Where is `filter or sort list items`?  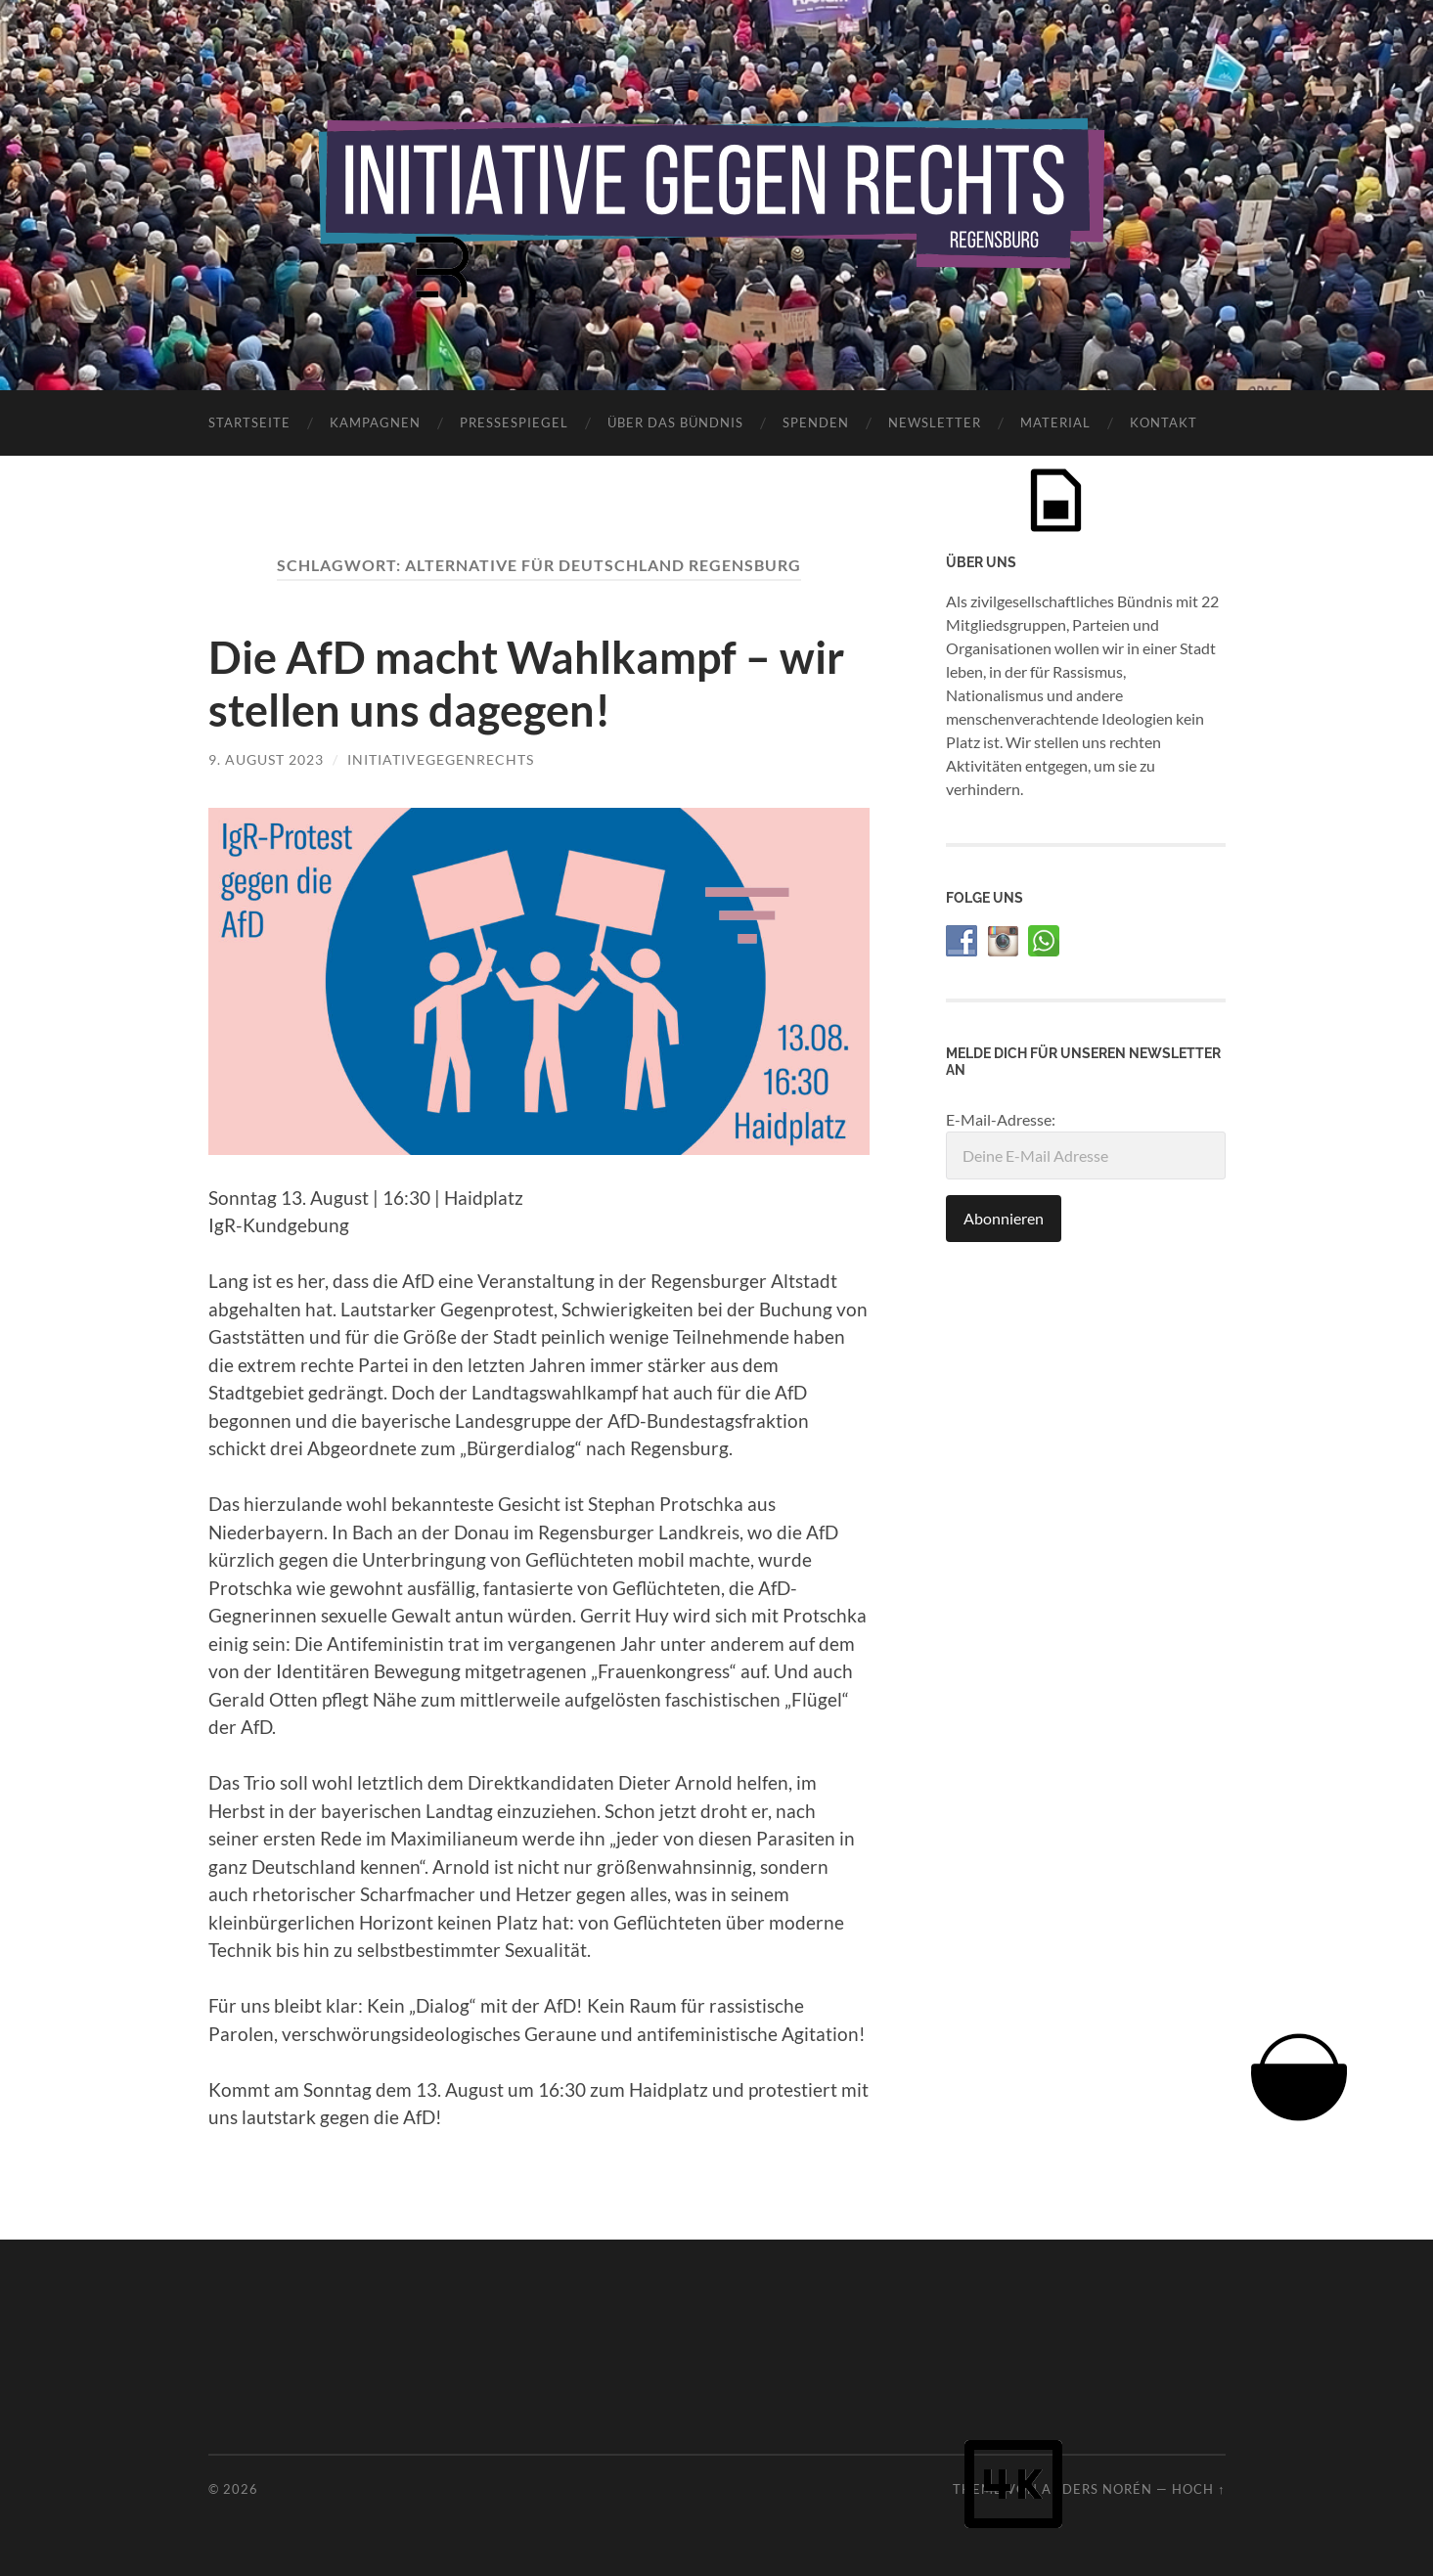
filter or sort list items is located at coordinates (747, 915).